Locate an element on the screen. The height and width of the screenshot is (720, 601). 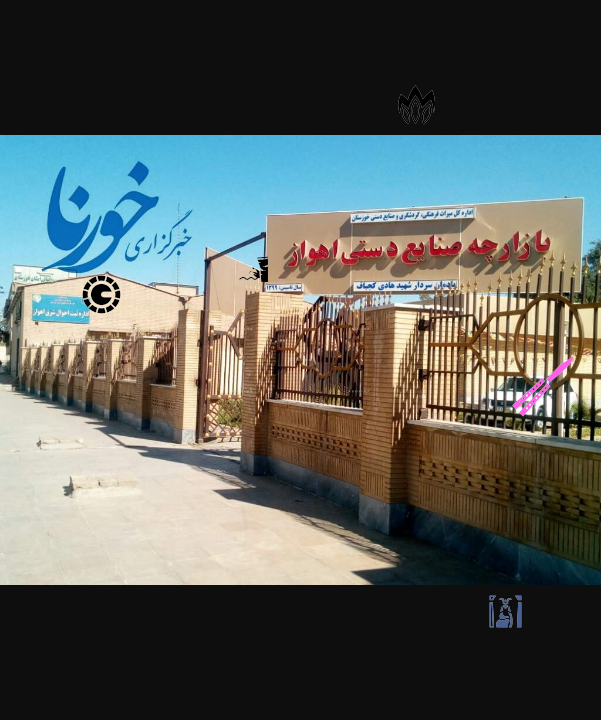
indicates coastal or cliff terrain in a game map is located at coordinates (253, 267).